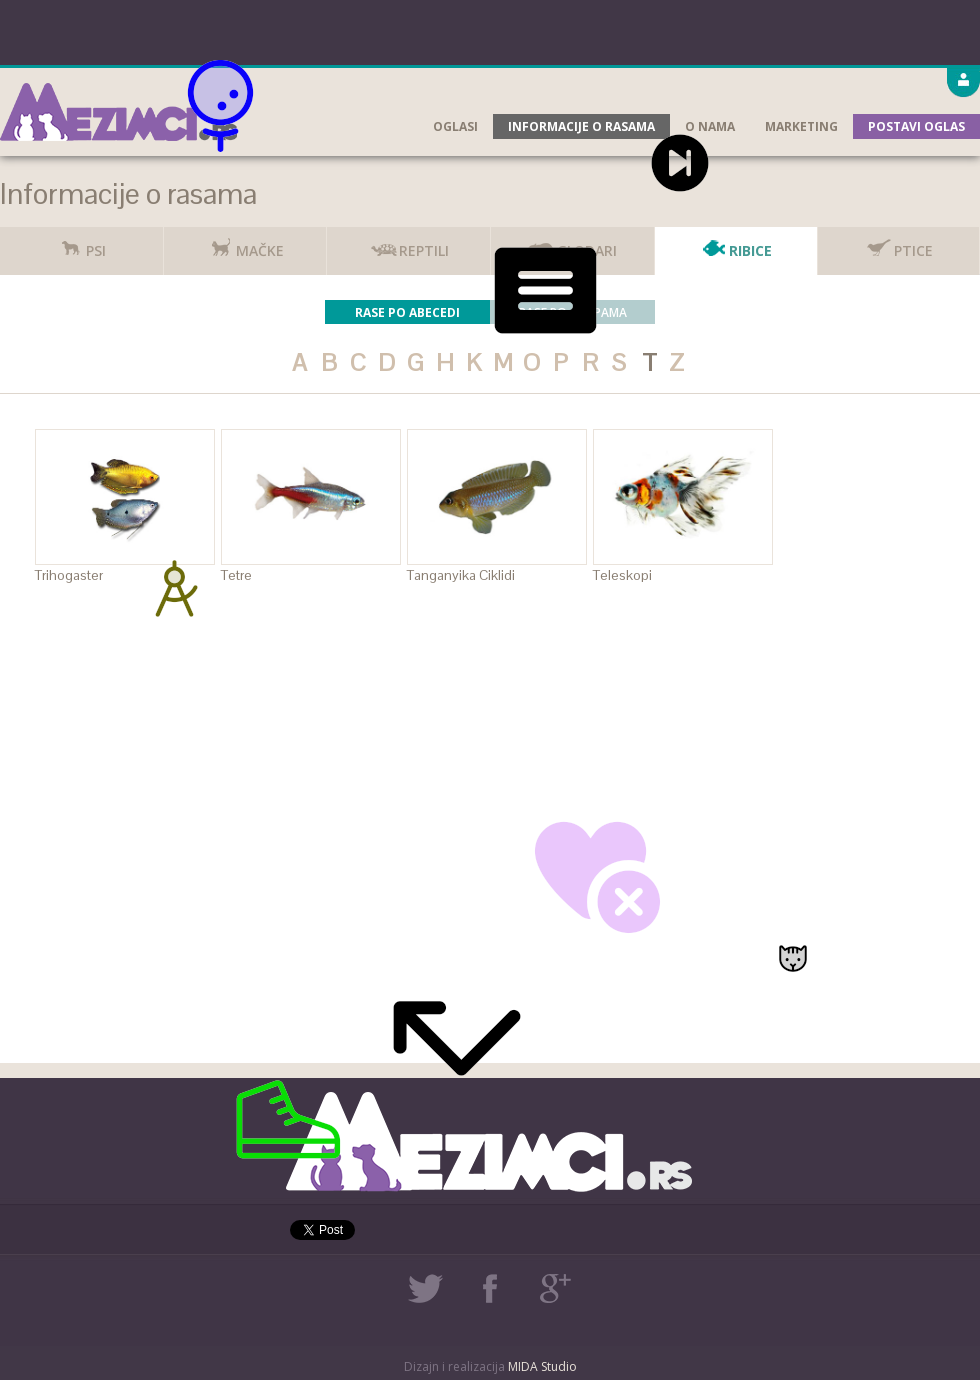 The width and height of the screenshot is (980, 1380). Describe the element at coordinates (597, 870) in the screenshot. I see `remove item from favorites` at that location.